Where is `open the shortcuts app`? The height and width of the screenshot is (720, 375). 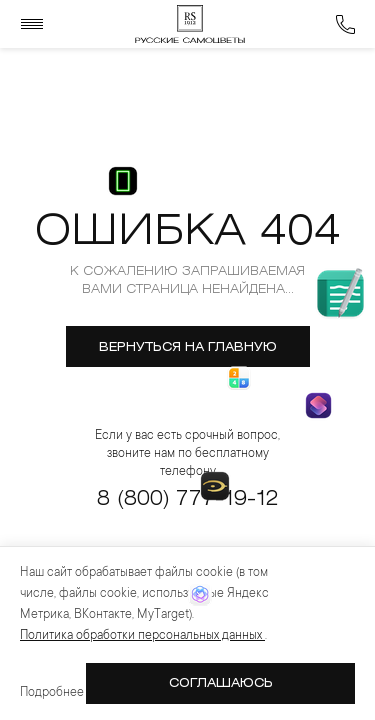
open the shortcuts app is located at coordinates (318, 405).